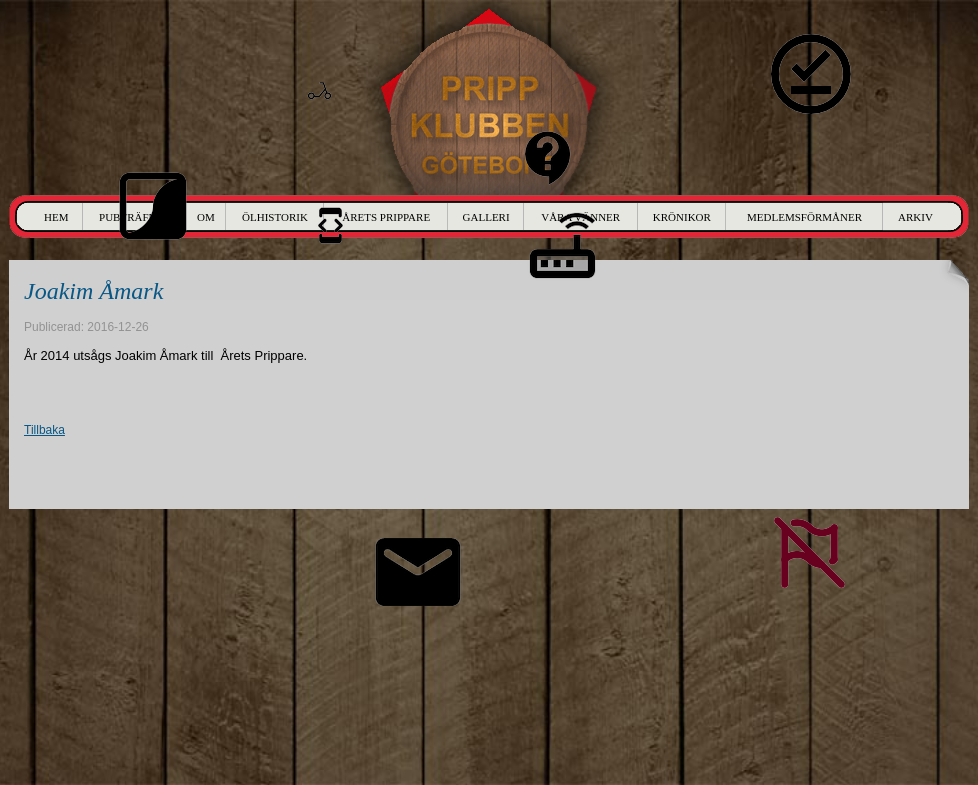 This screenshot has height=785, width=978. What do you see at coordinates (809, 552) in the screenshot?
I see `disable flag or marker` at bounding box center [809, 552].